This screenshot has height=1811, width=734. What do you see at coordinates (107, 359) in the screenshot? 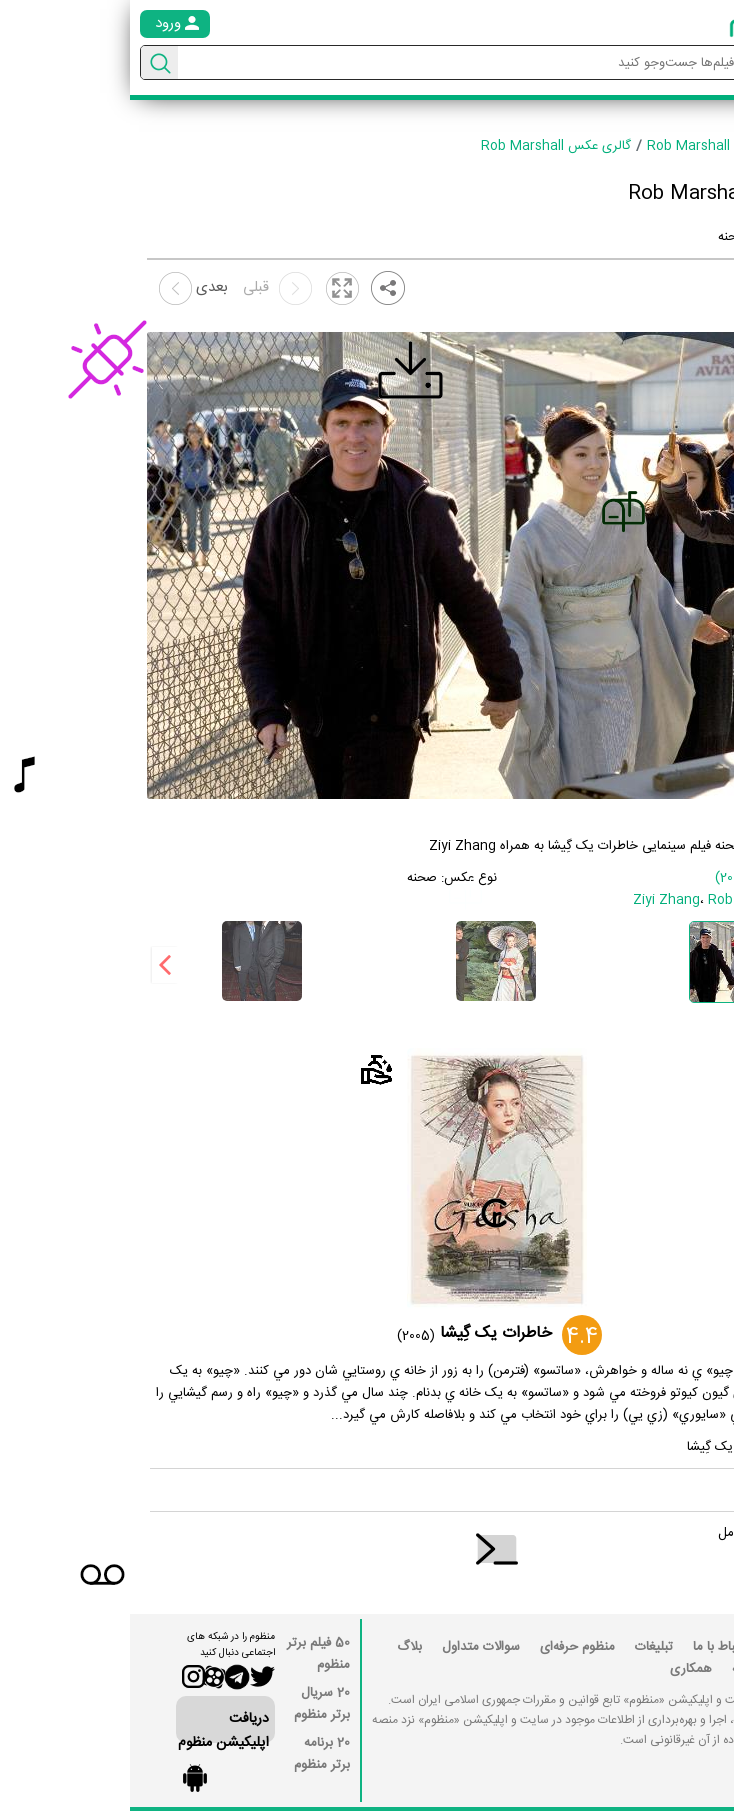
I see `indicates an active connection established` at bounding box center [107, 359].